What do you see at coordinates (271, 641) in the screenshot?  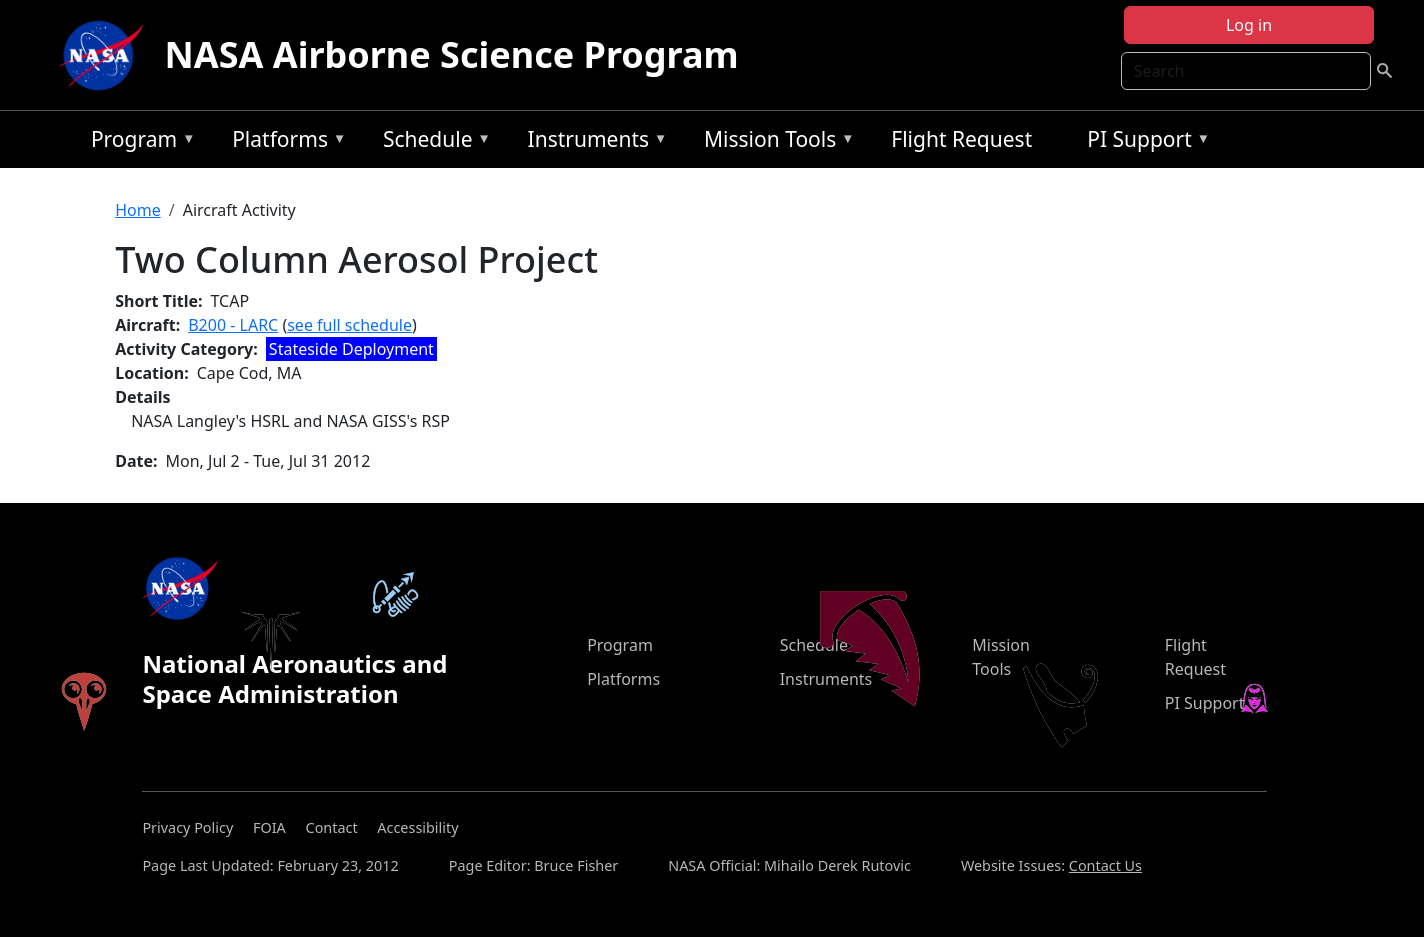 I see `select evil or dark faction in character creation` at bounding box center [271, 641].